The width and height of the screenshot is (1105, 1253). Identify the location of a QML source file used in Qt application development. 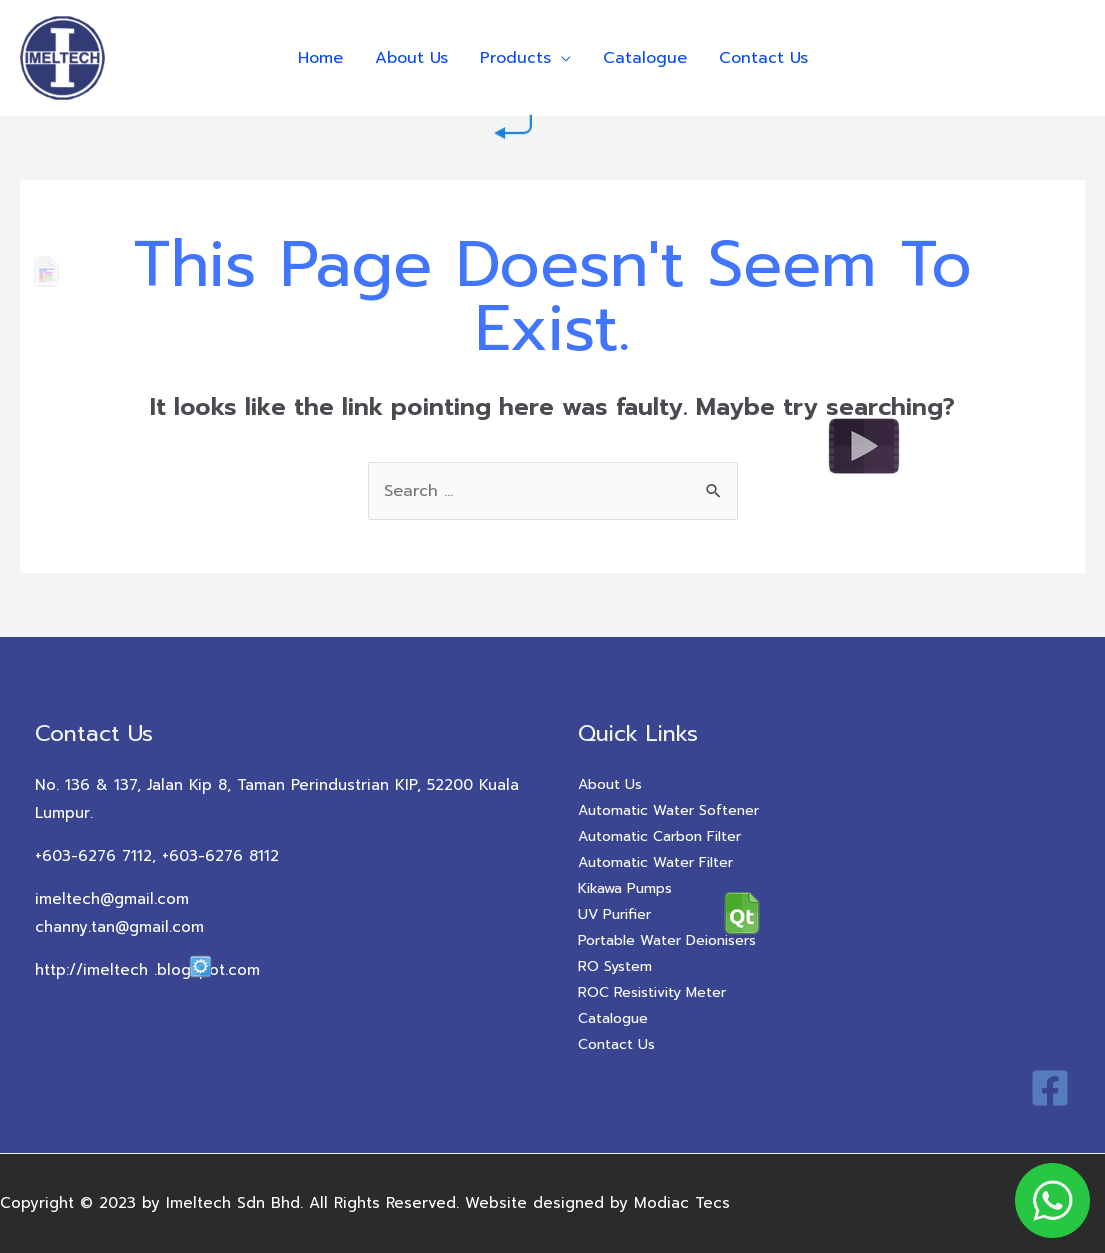
(742, 913).